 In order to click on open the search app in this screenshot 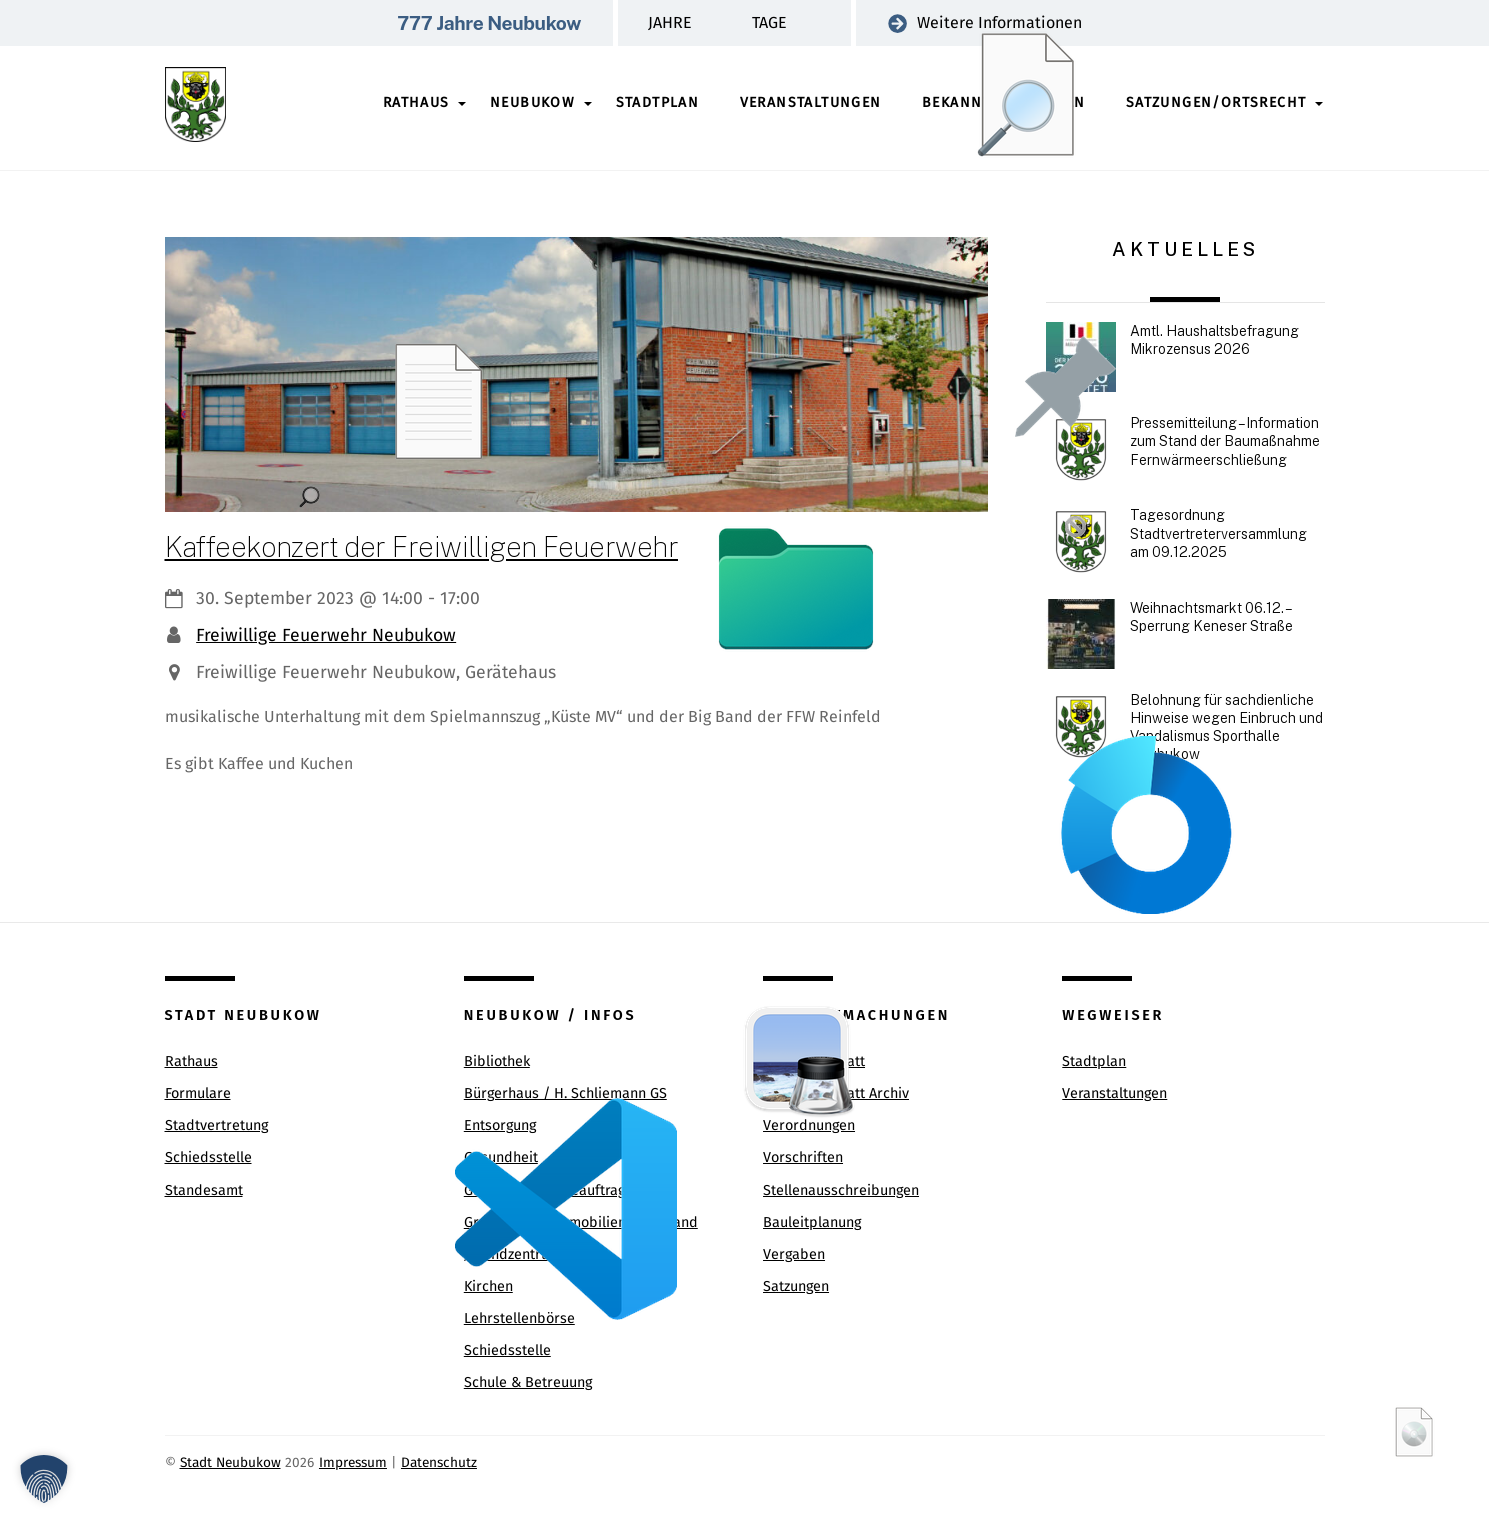, I will do `click(309, 496)`.